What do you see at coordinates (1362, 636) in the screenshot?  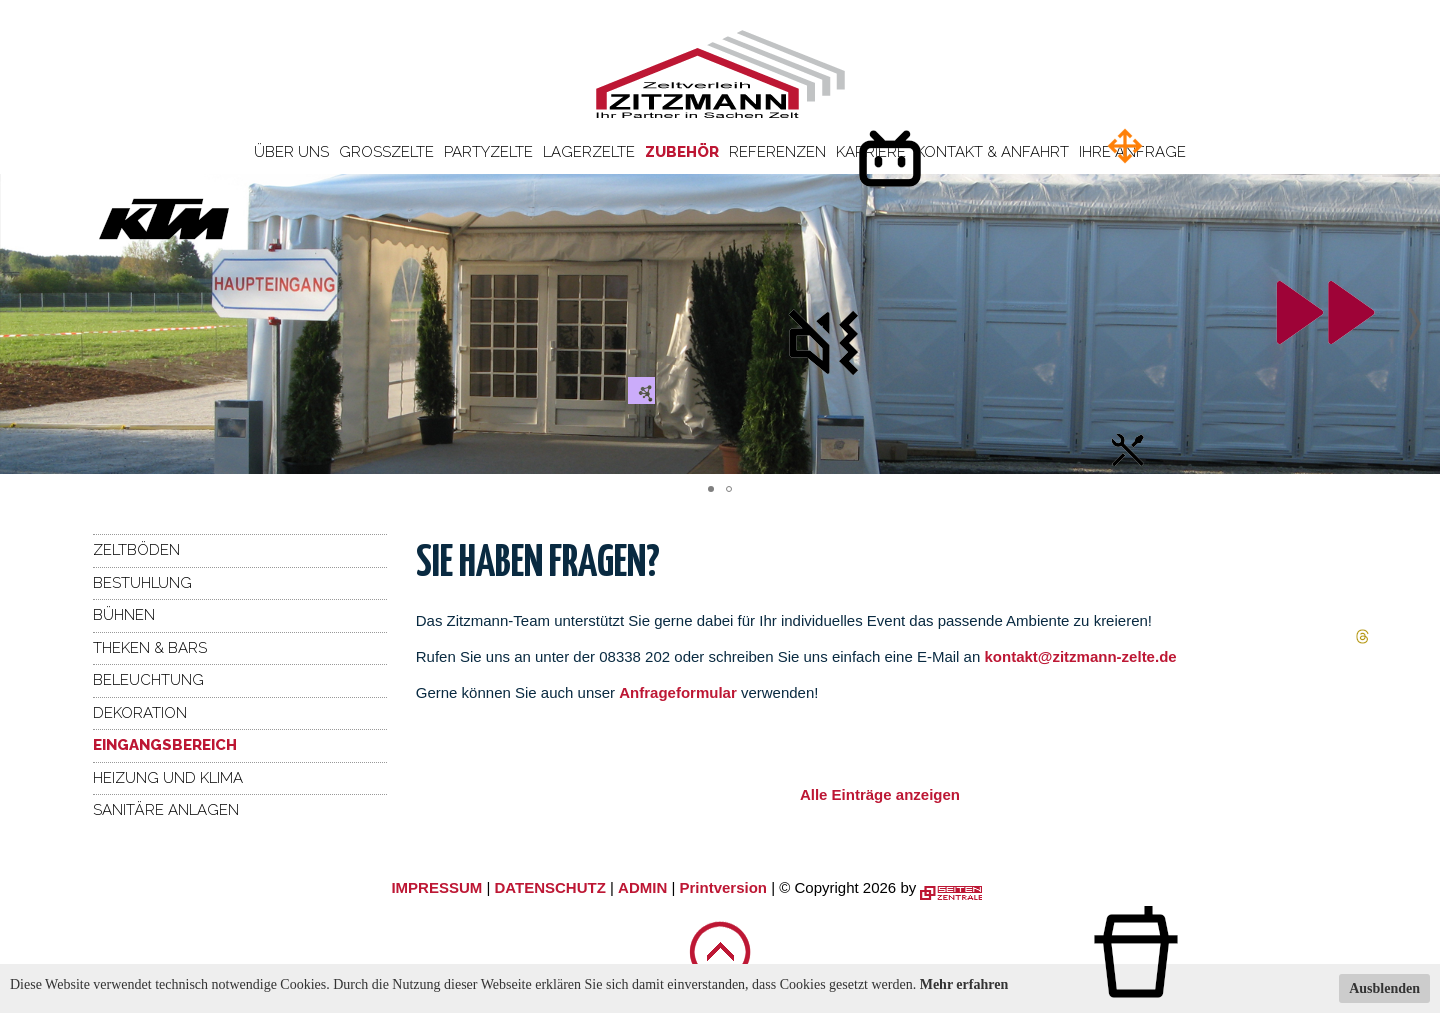 I see `open the Threads app` at bounding box center [1362, 636].